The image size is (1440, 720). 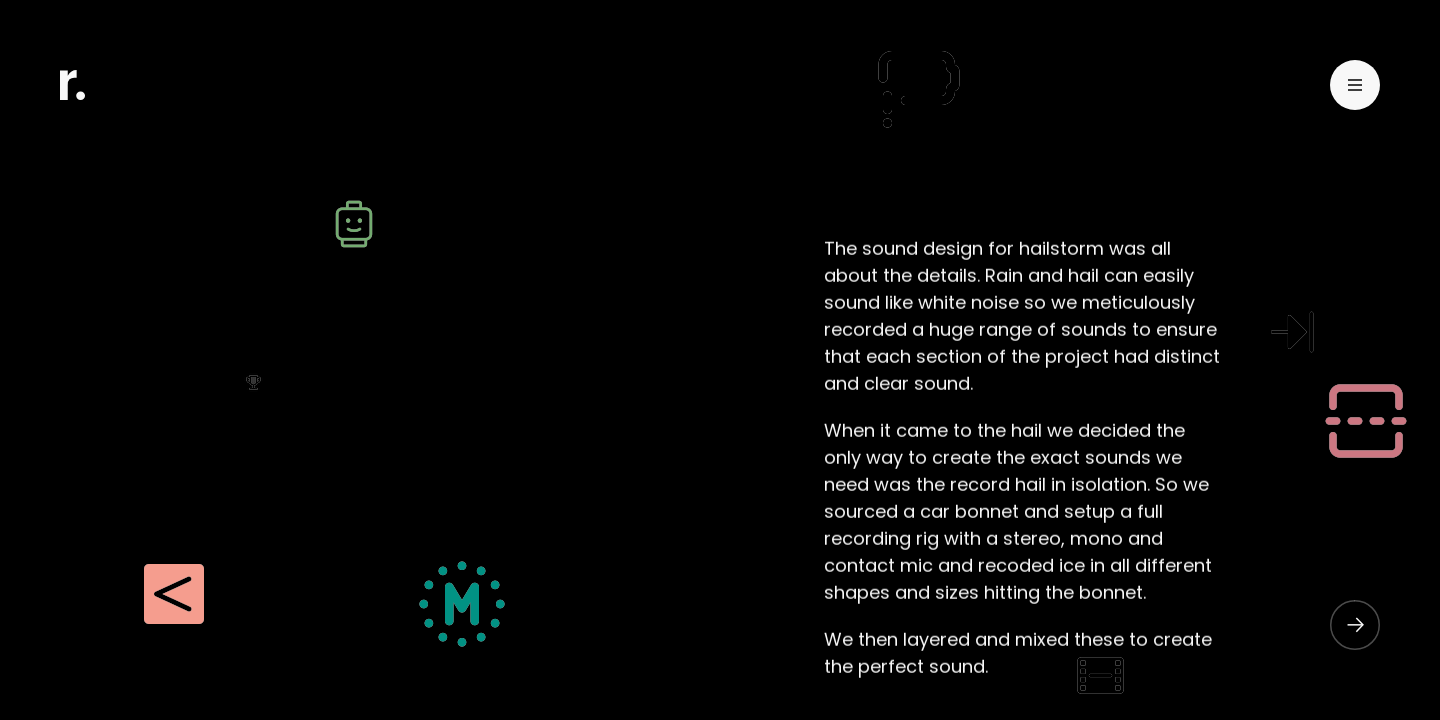 I want to click on flip image vertically, so click(x=1366, y=421).